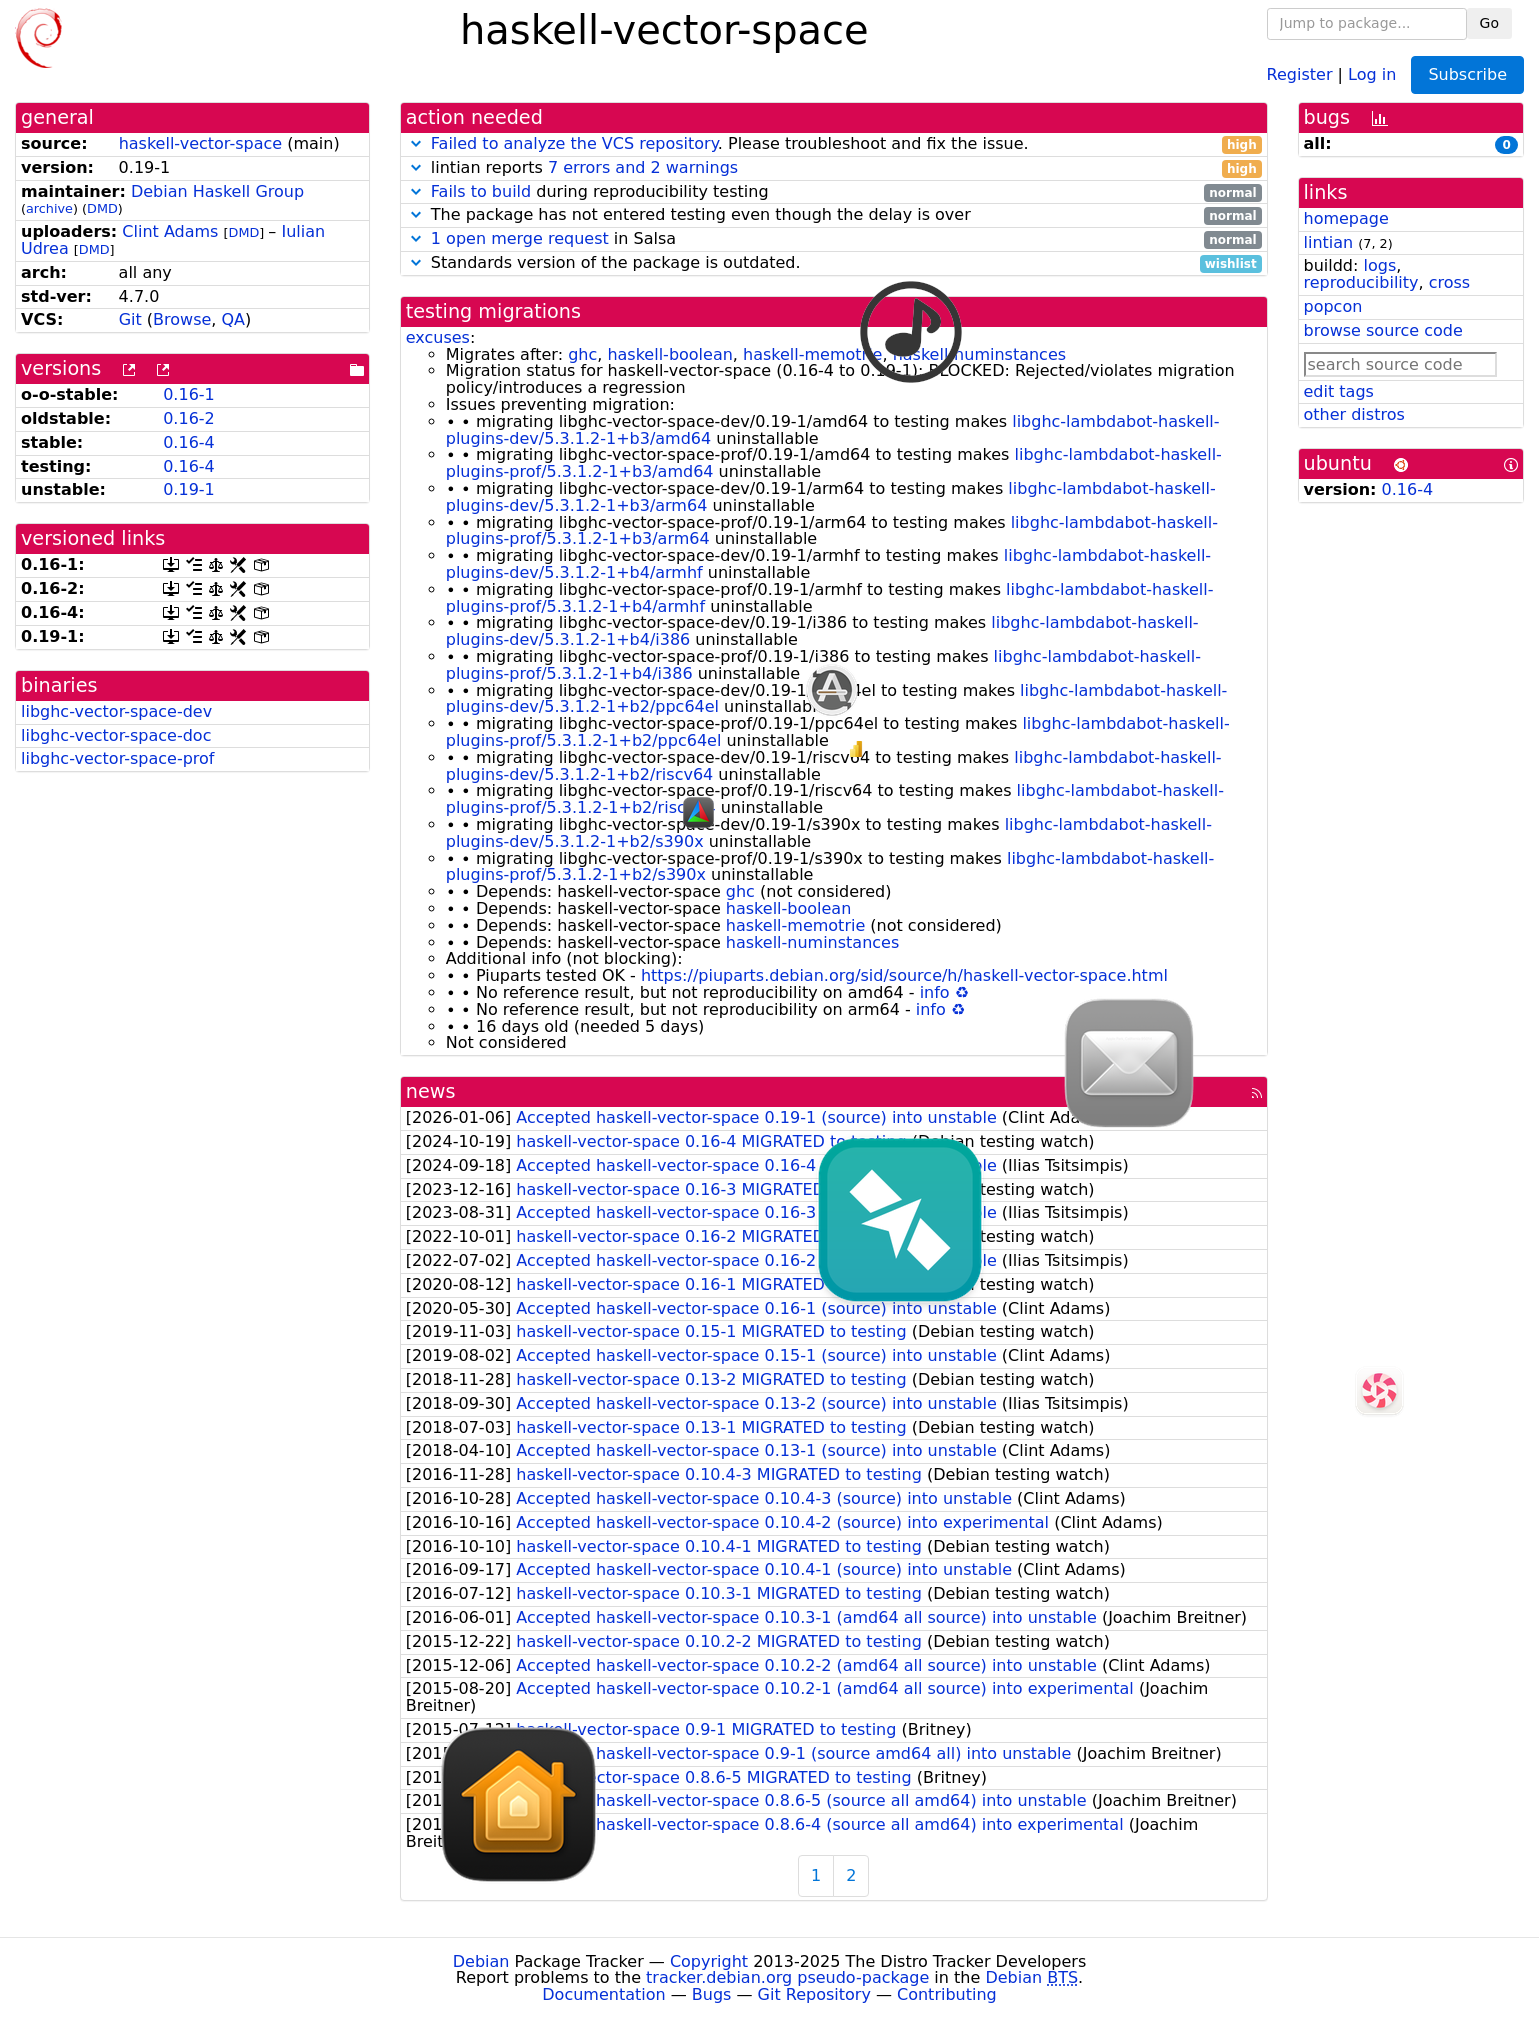 This screenshot has height=2020, width=1539. Describe the element at coordinates (518, 1804) in the screenshot. I see `open the home app` at that location.